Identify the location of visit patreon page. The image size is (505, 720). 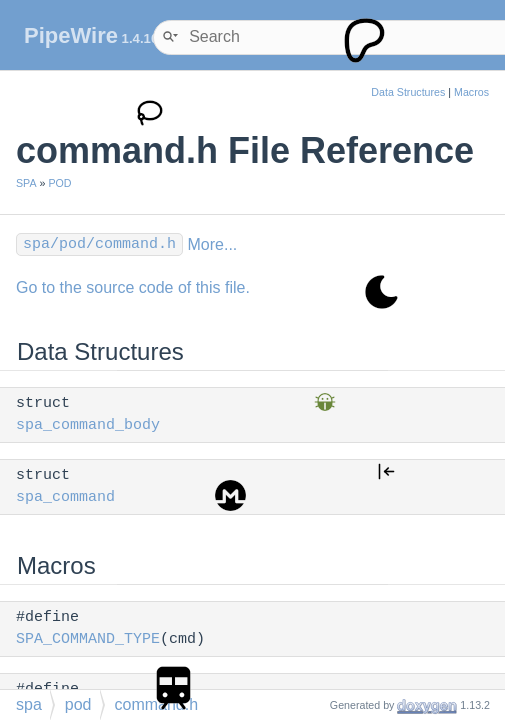
(364, 40).